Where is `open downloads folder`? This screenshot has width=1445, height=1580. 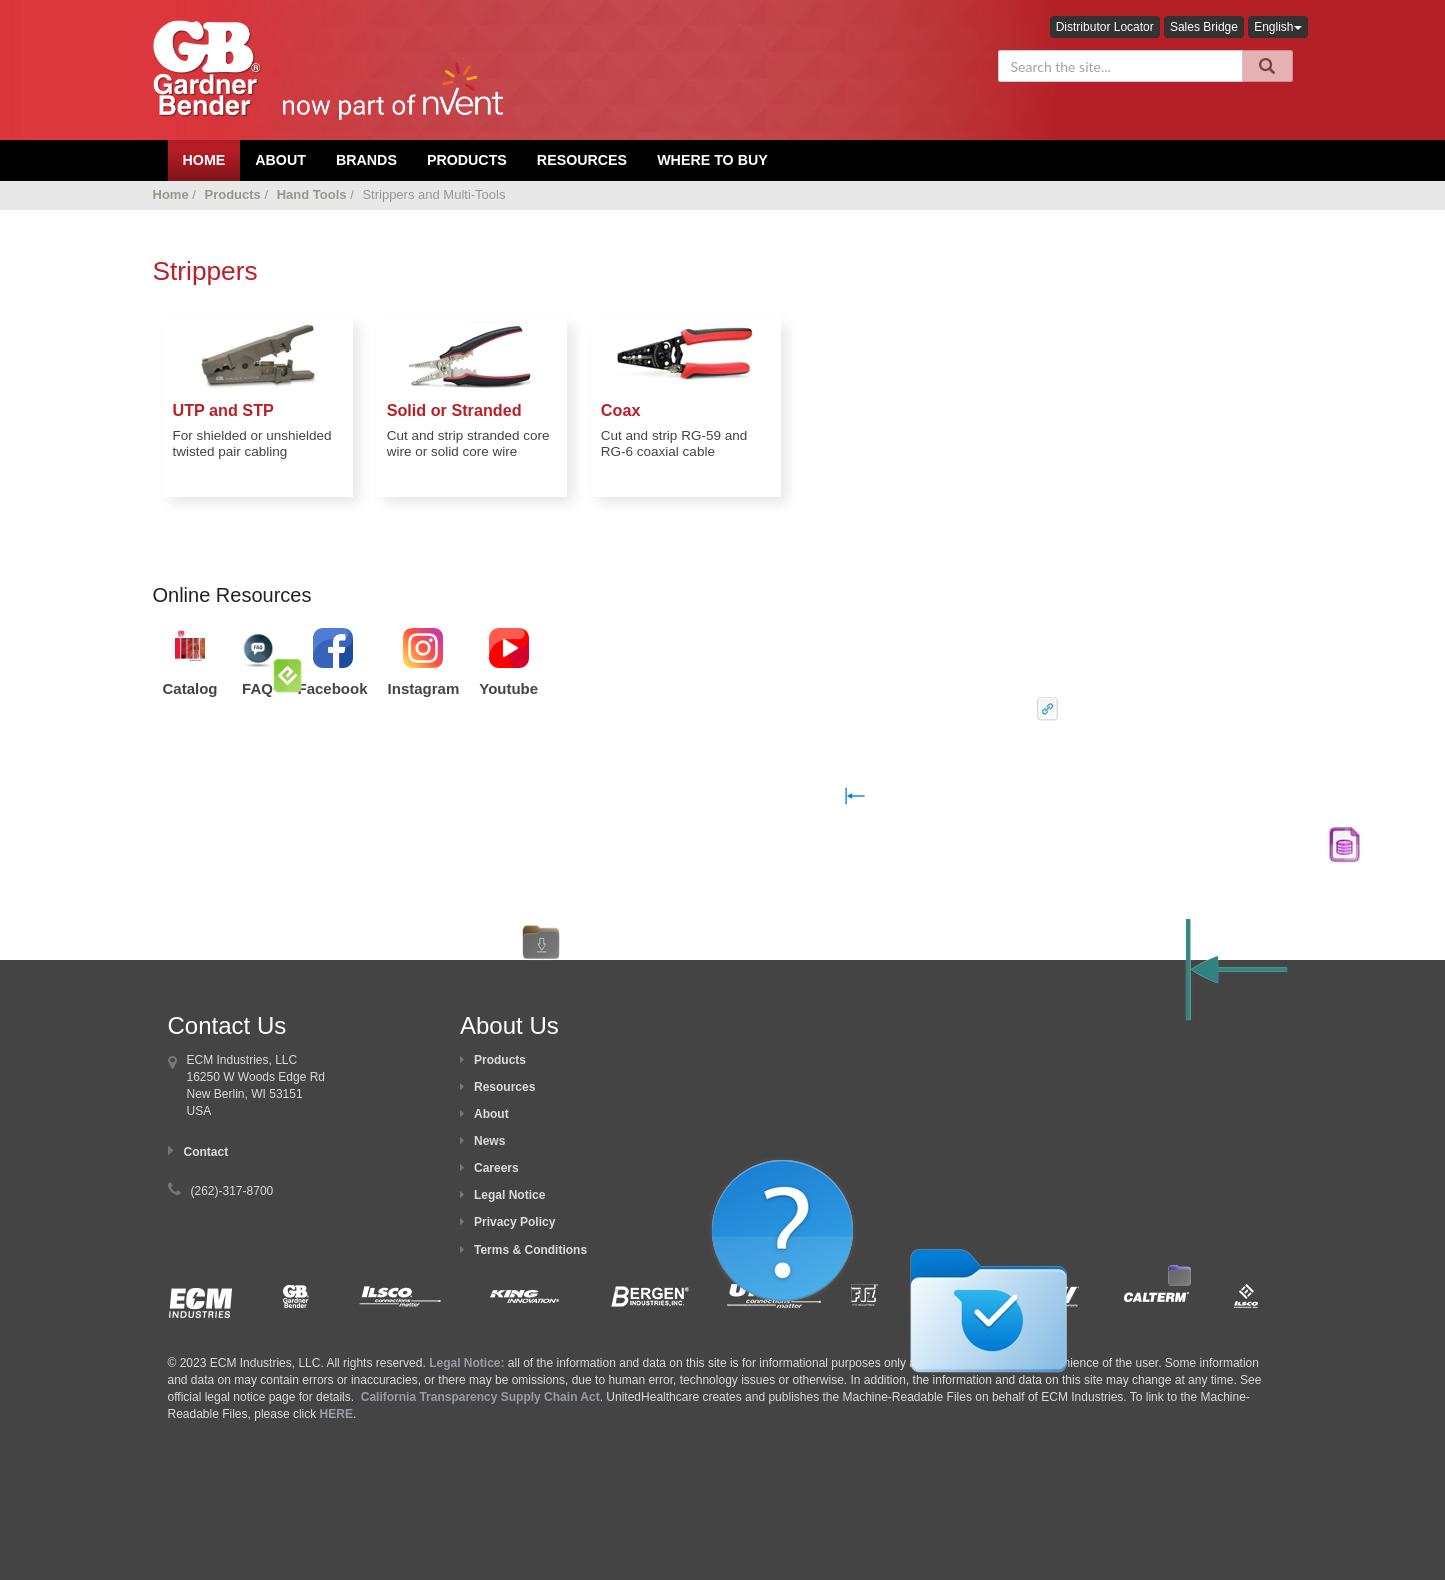 open downloads folder is located at coordinates (541, 942).